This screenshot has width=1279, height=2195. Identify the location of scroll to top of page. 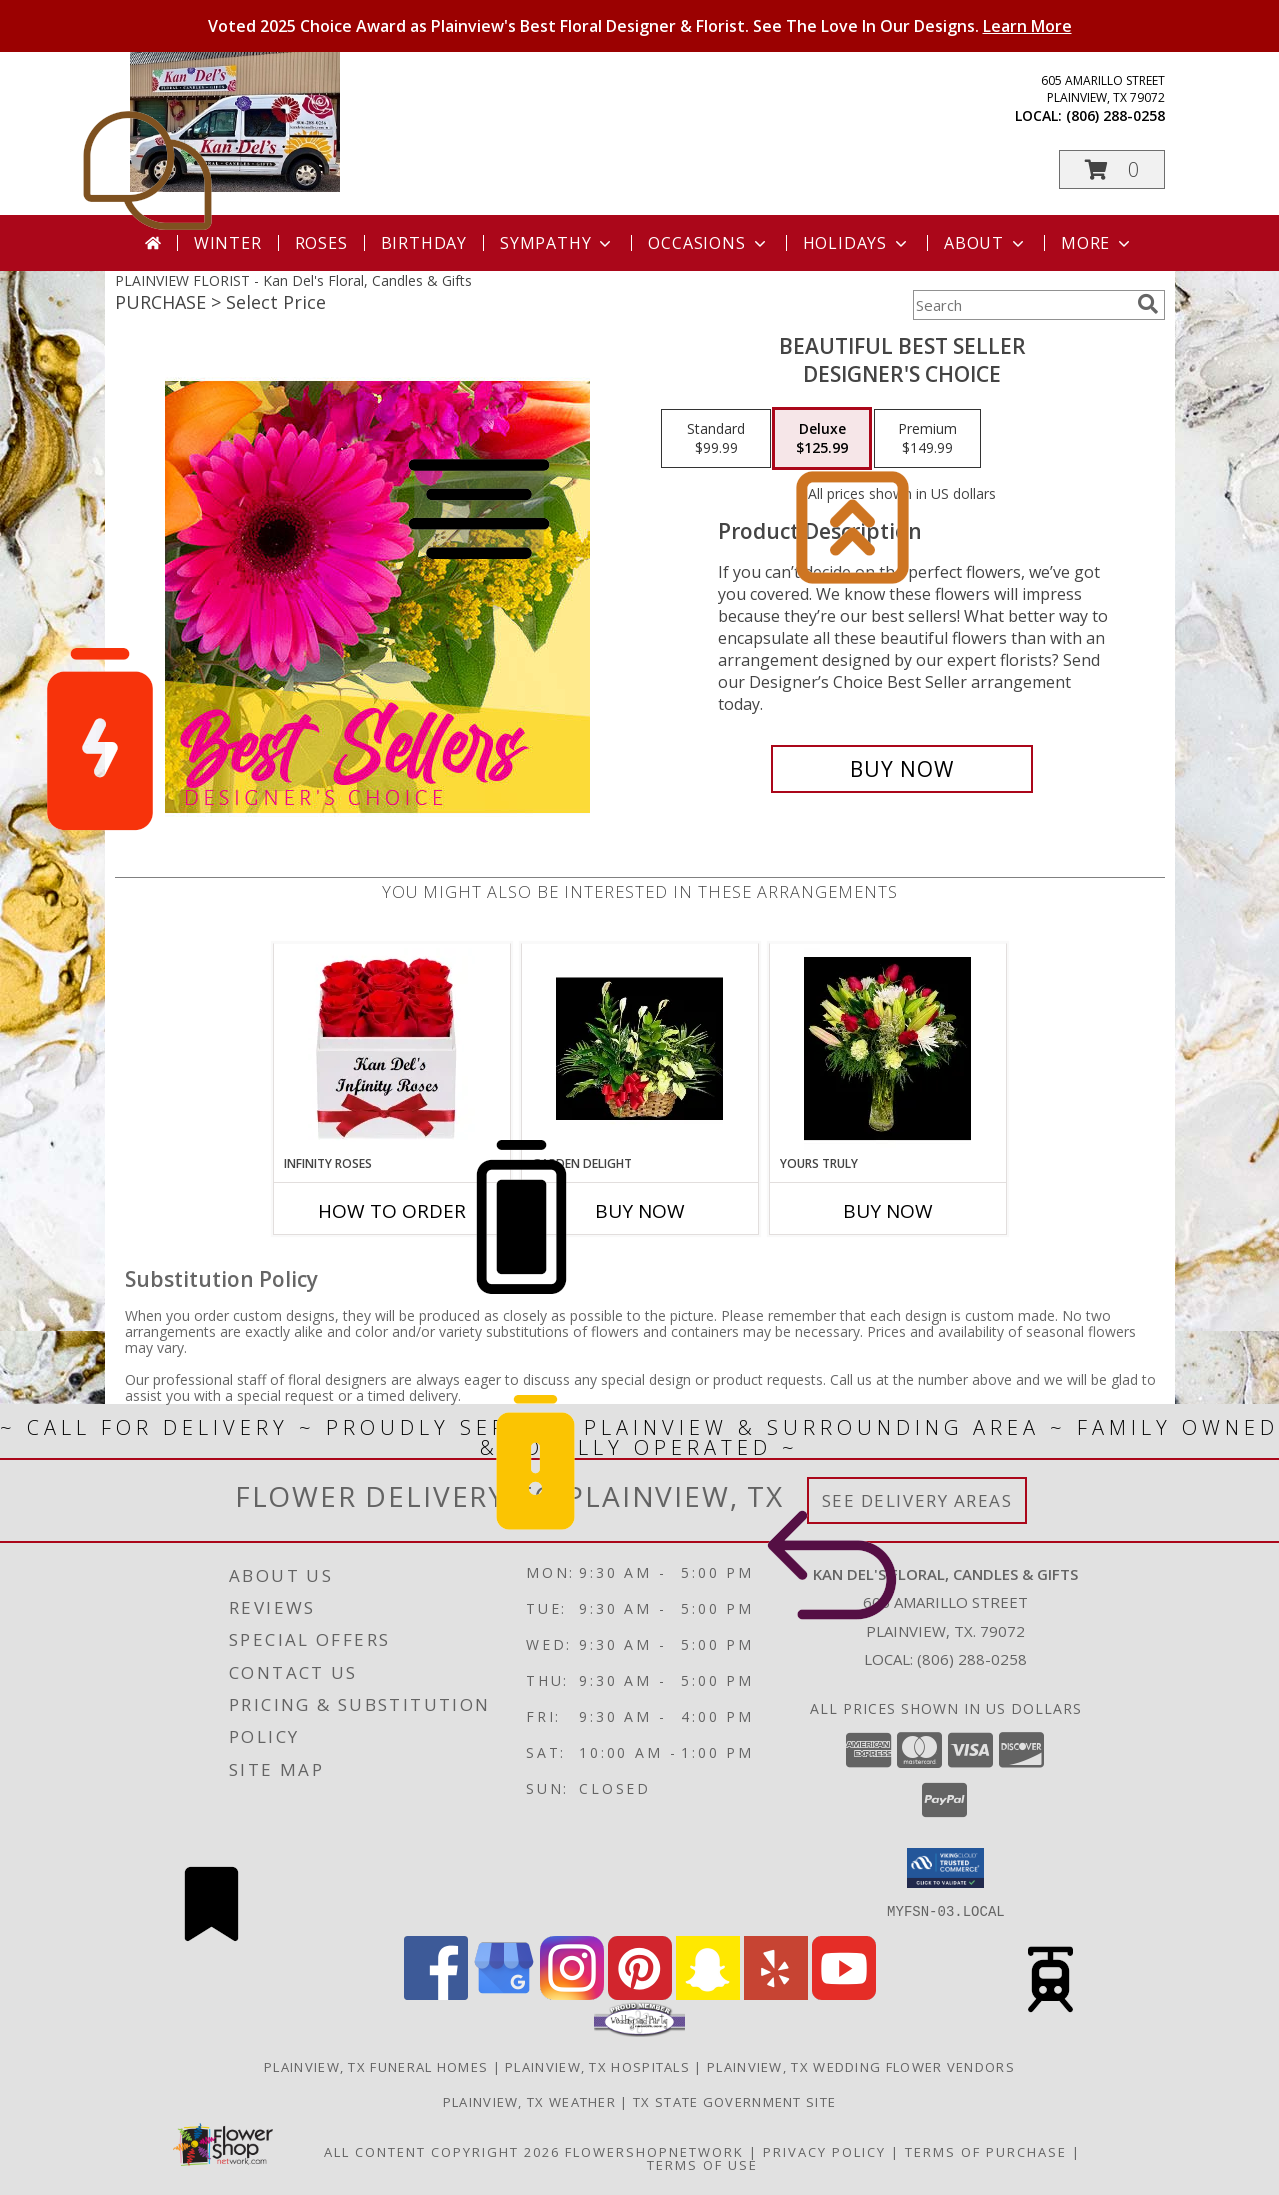
(852, 527).